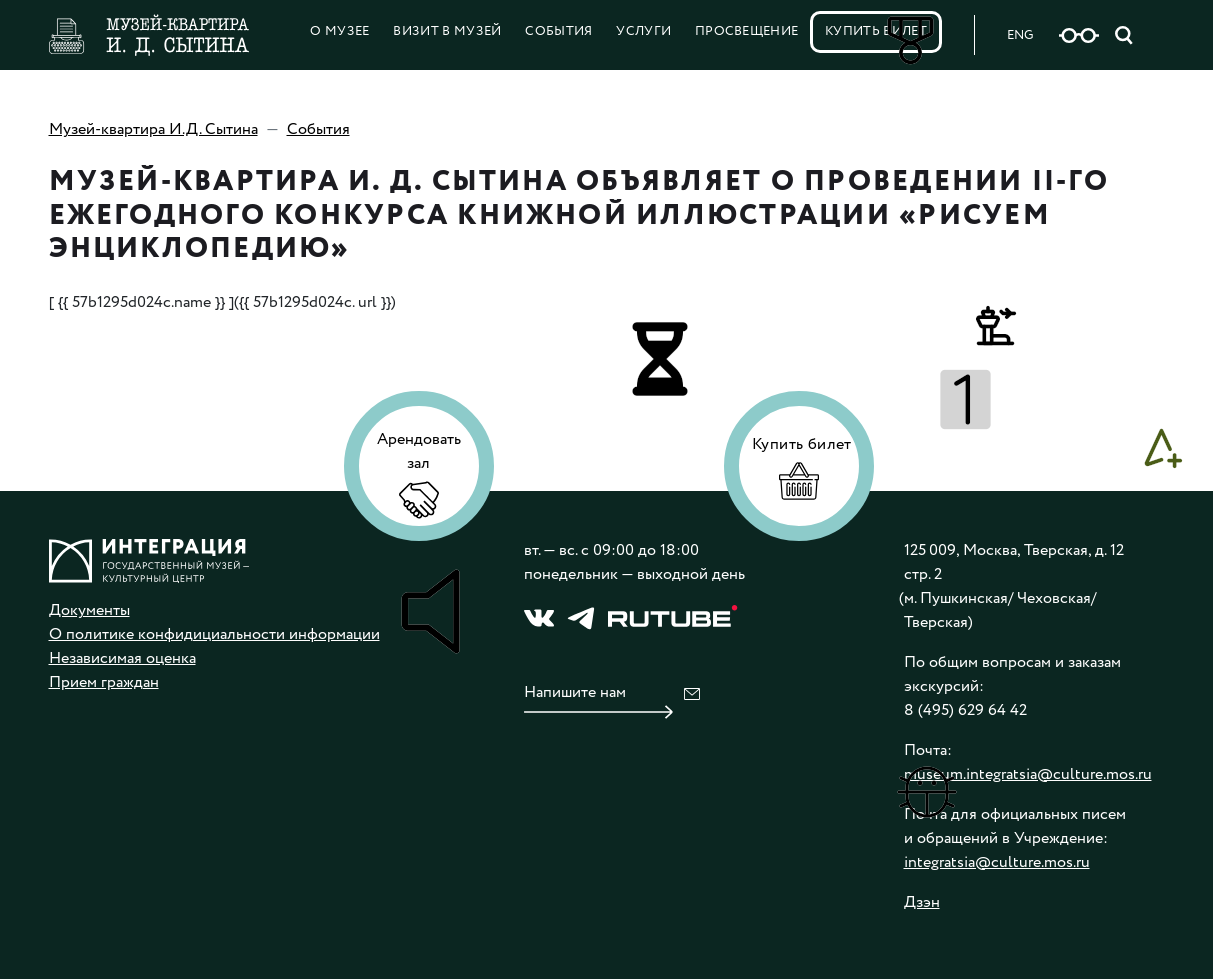 The image size is (1213, 979). Describe the element at coordinates (443, 611) in the screenshot. I see `speaker with no audio output` at that location.